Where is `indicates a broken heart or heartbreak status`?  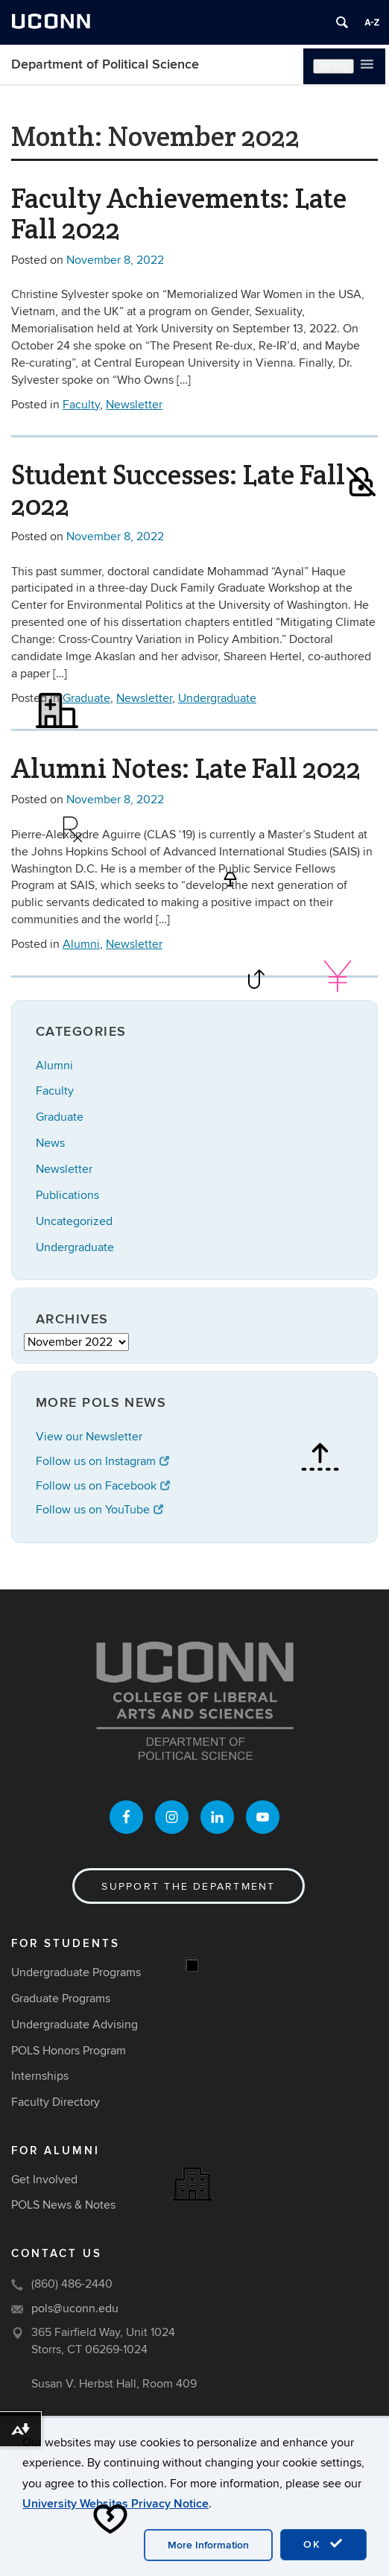 indicates a broken heart or heartbreak status is located at coordinates (110, 2518).